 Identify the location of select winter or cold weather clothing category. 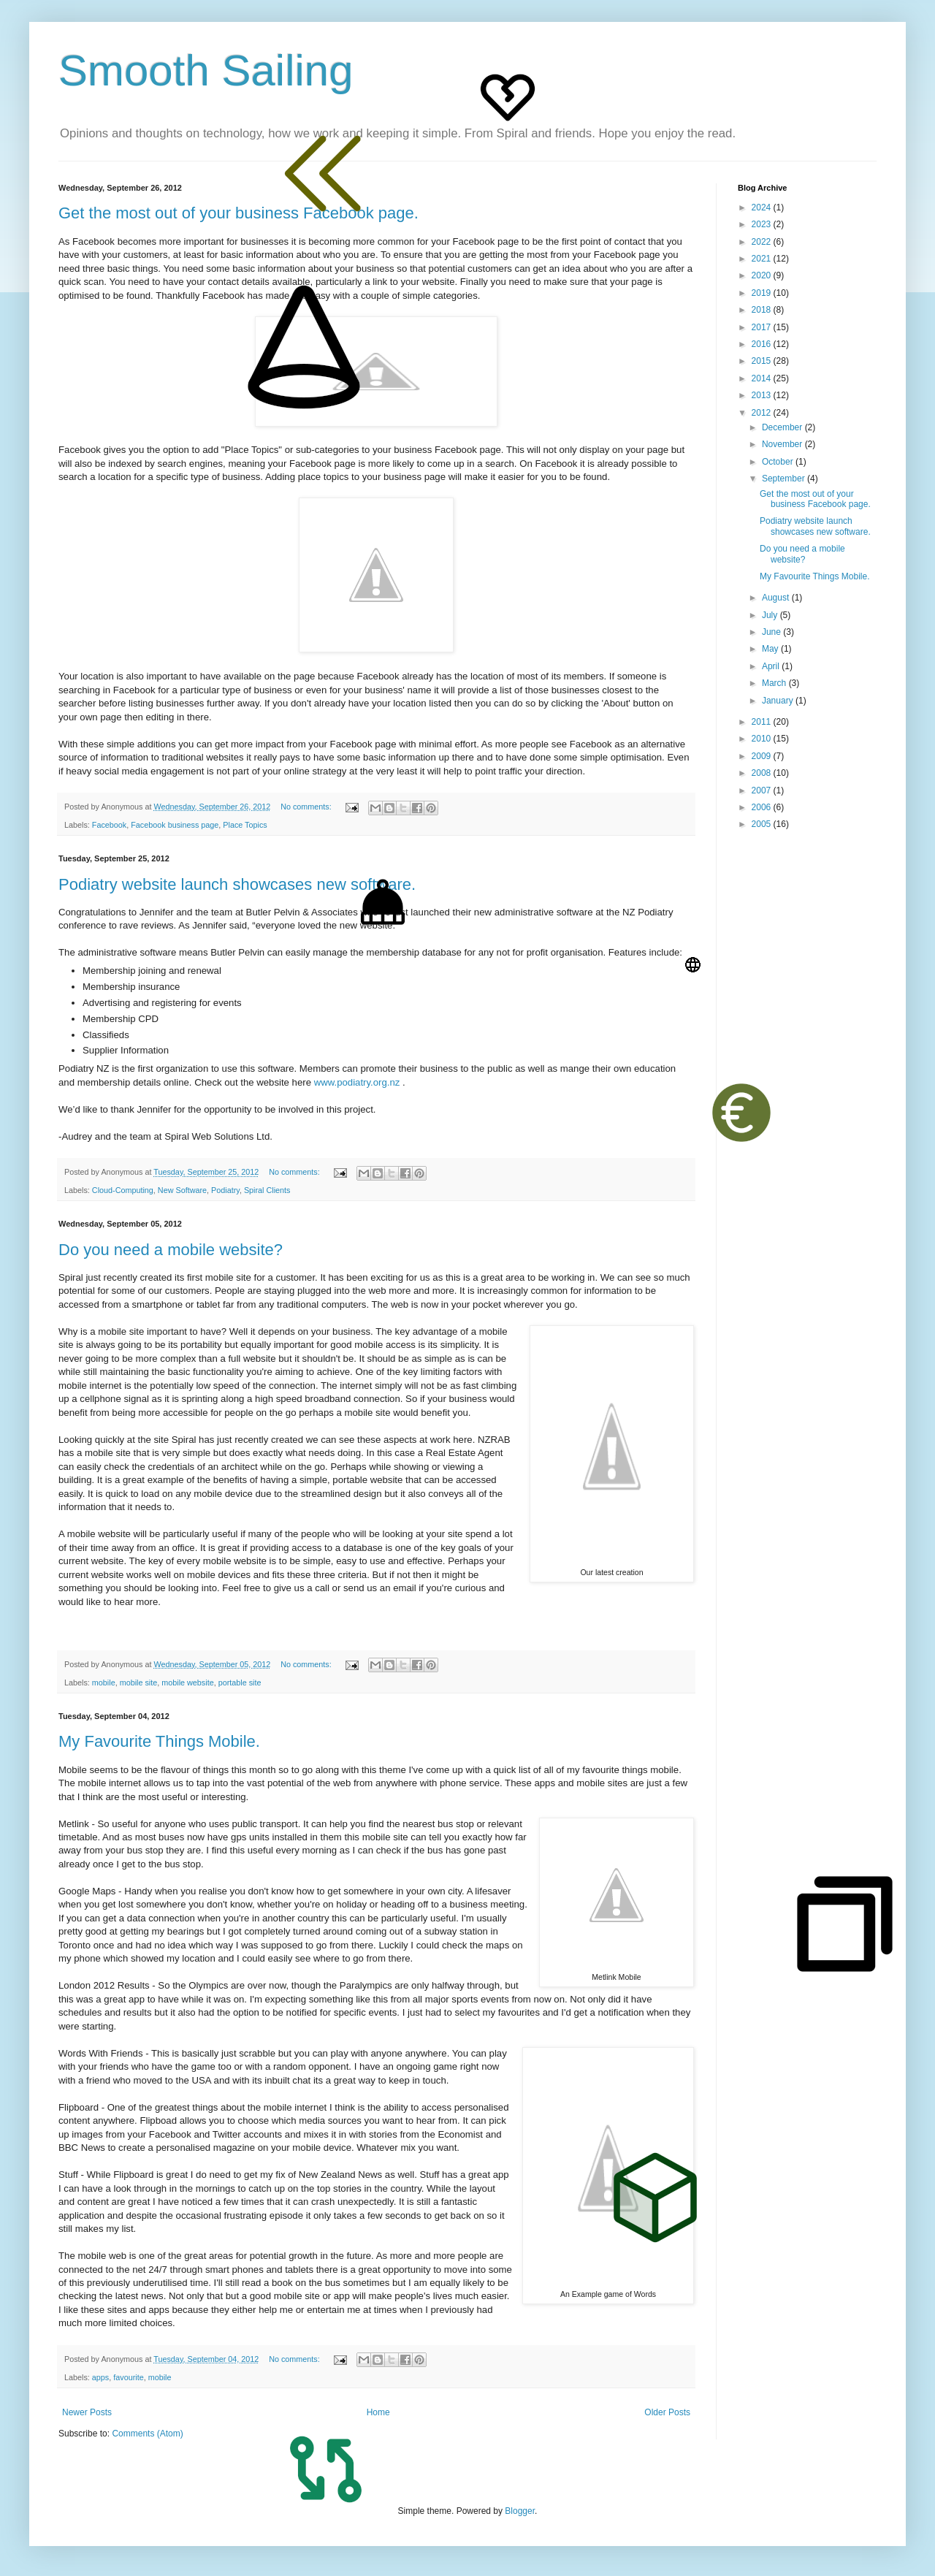
(383, 904).